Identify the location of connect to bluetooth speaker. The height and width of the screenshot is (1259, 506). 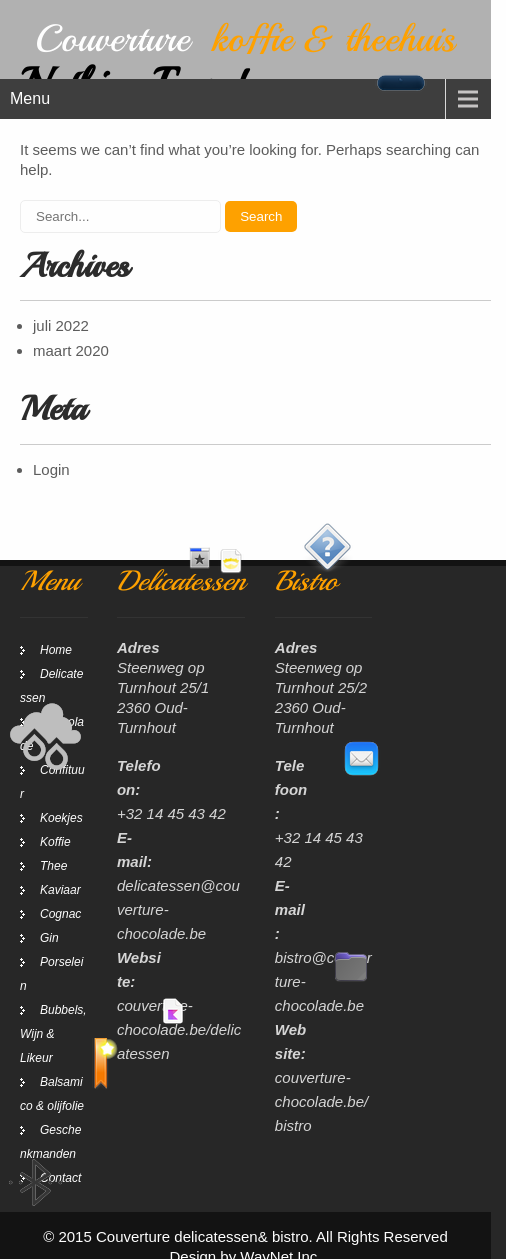
(401, 83).